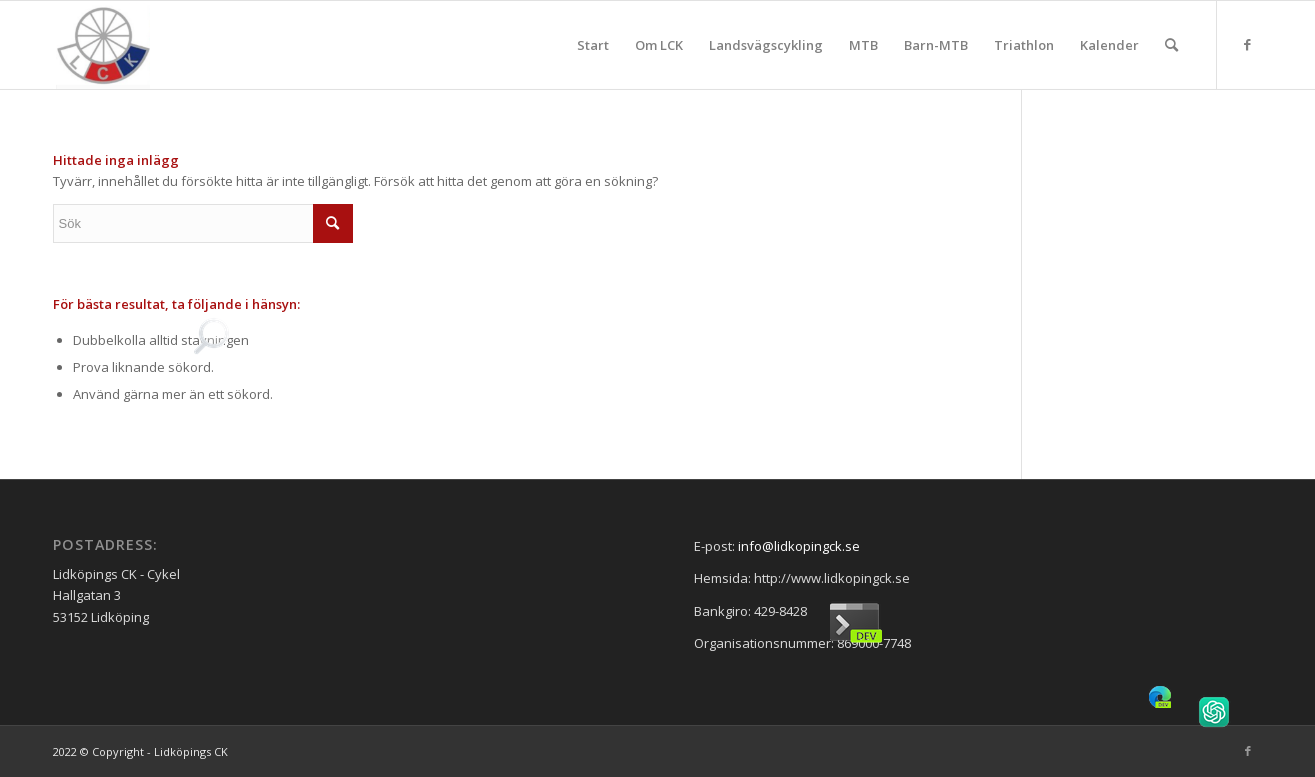 The image size is (1315, 777). I want to click on open the search application, so click(211, 335).